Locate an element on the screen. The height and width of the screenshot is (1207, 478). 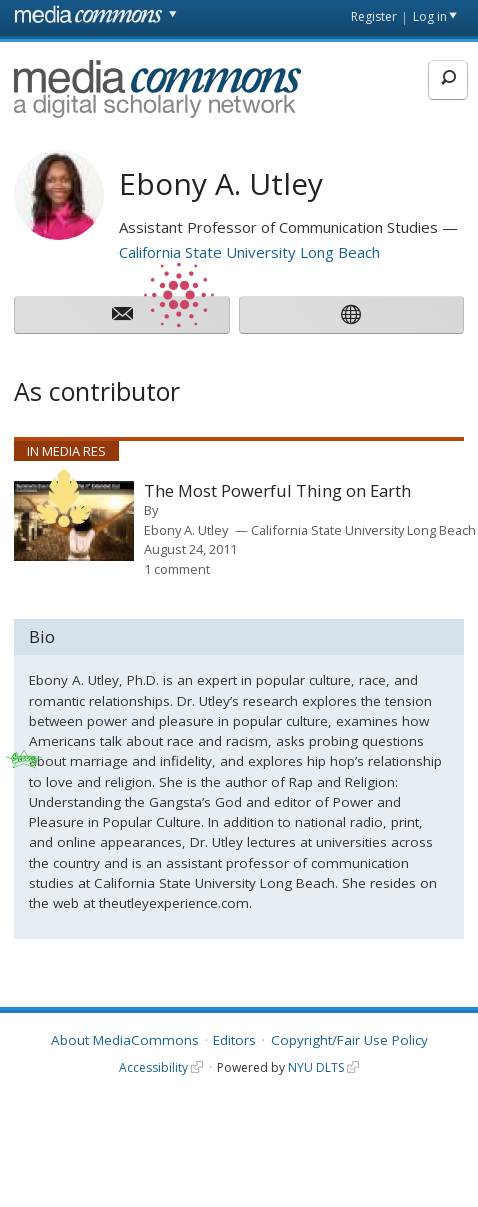
cardano cryptocurrency logo is located at coordinates (179, 295).